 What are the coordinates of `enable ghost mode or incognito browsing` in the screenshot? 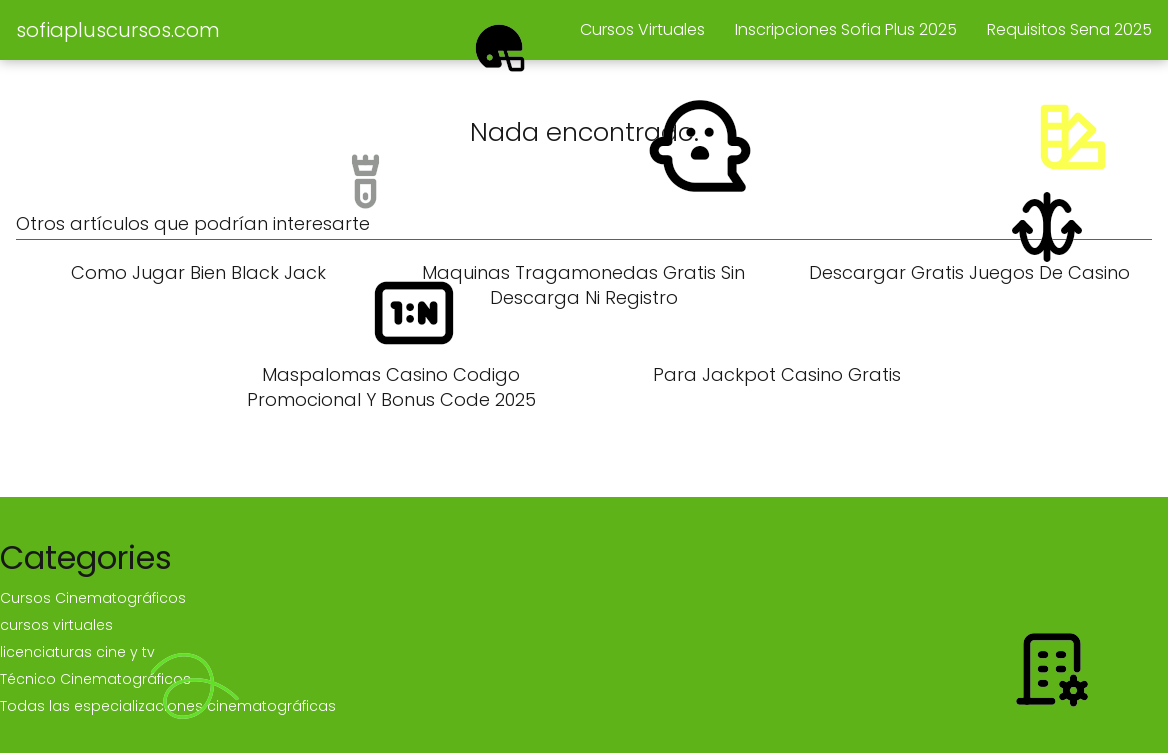 It's located at (700, 146).